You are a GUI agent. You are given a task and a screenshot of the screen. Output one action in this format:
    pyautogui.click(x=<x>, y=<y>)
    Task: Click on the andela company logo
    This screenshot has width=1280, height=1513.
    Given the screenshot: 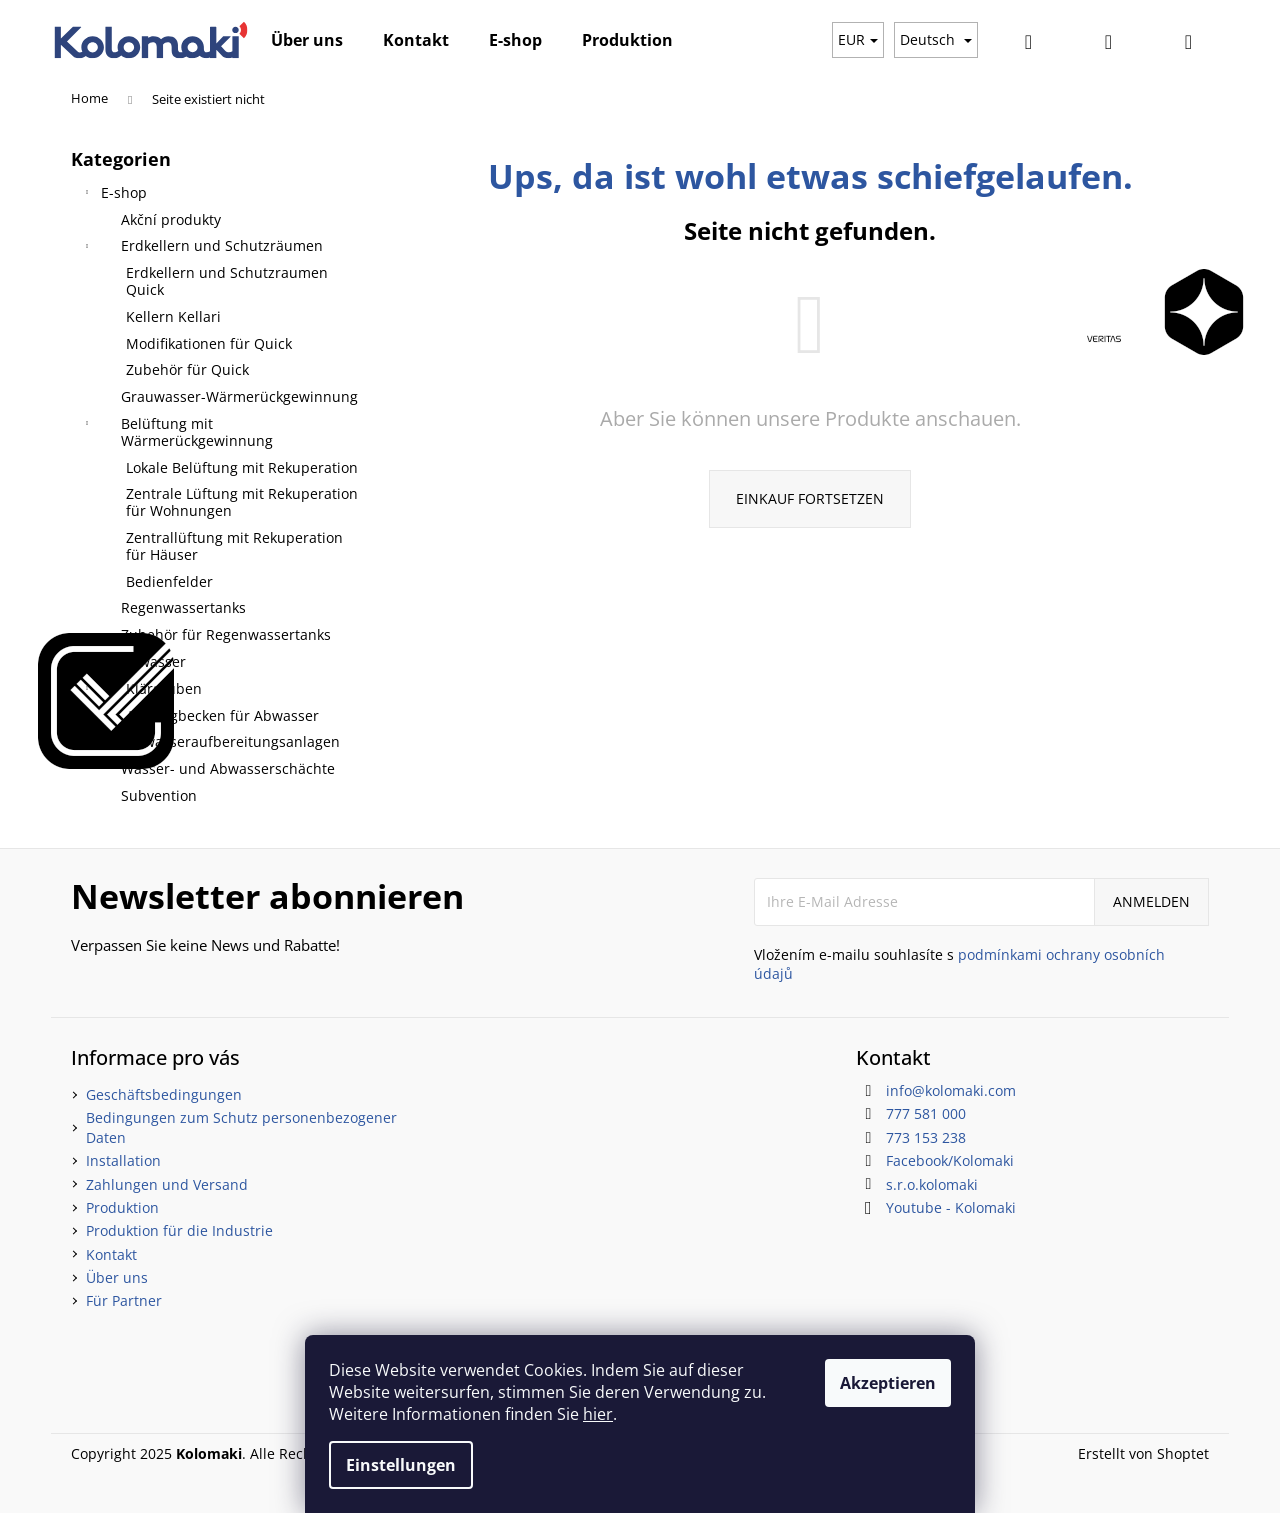 What is the action you would take?
    pyautogui.click(x=1204, y=312)
    